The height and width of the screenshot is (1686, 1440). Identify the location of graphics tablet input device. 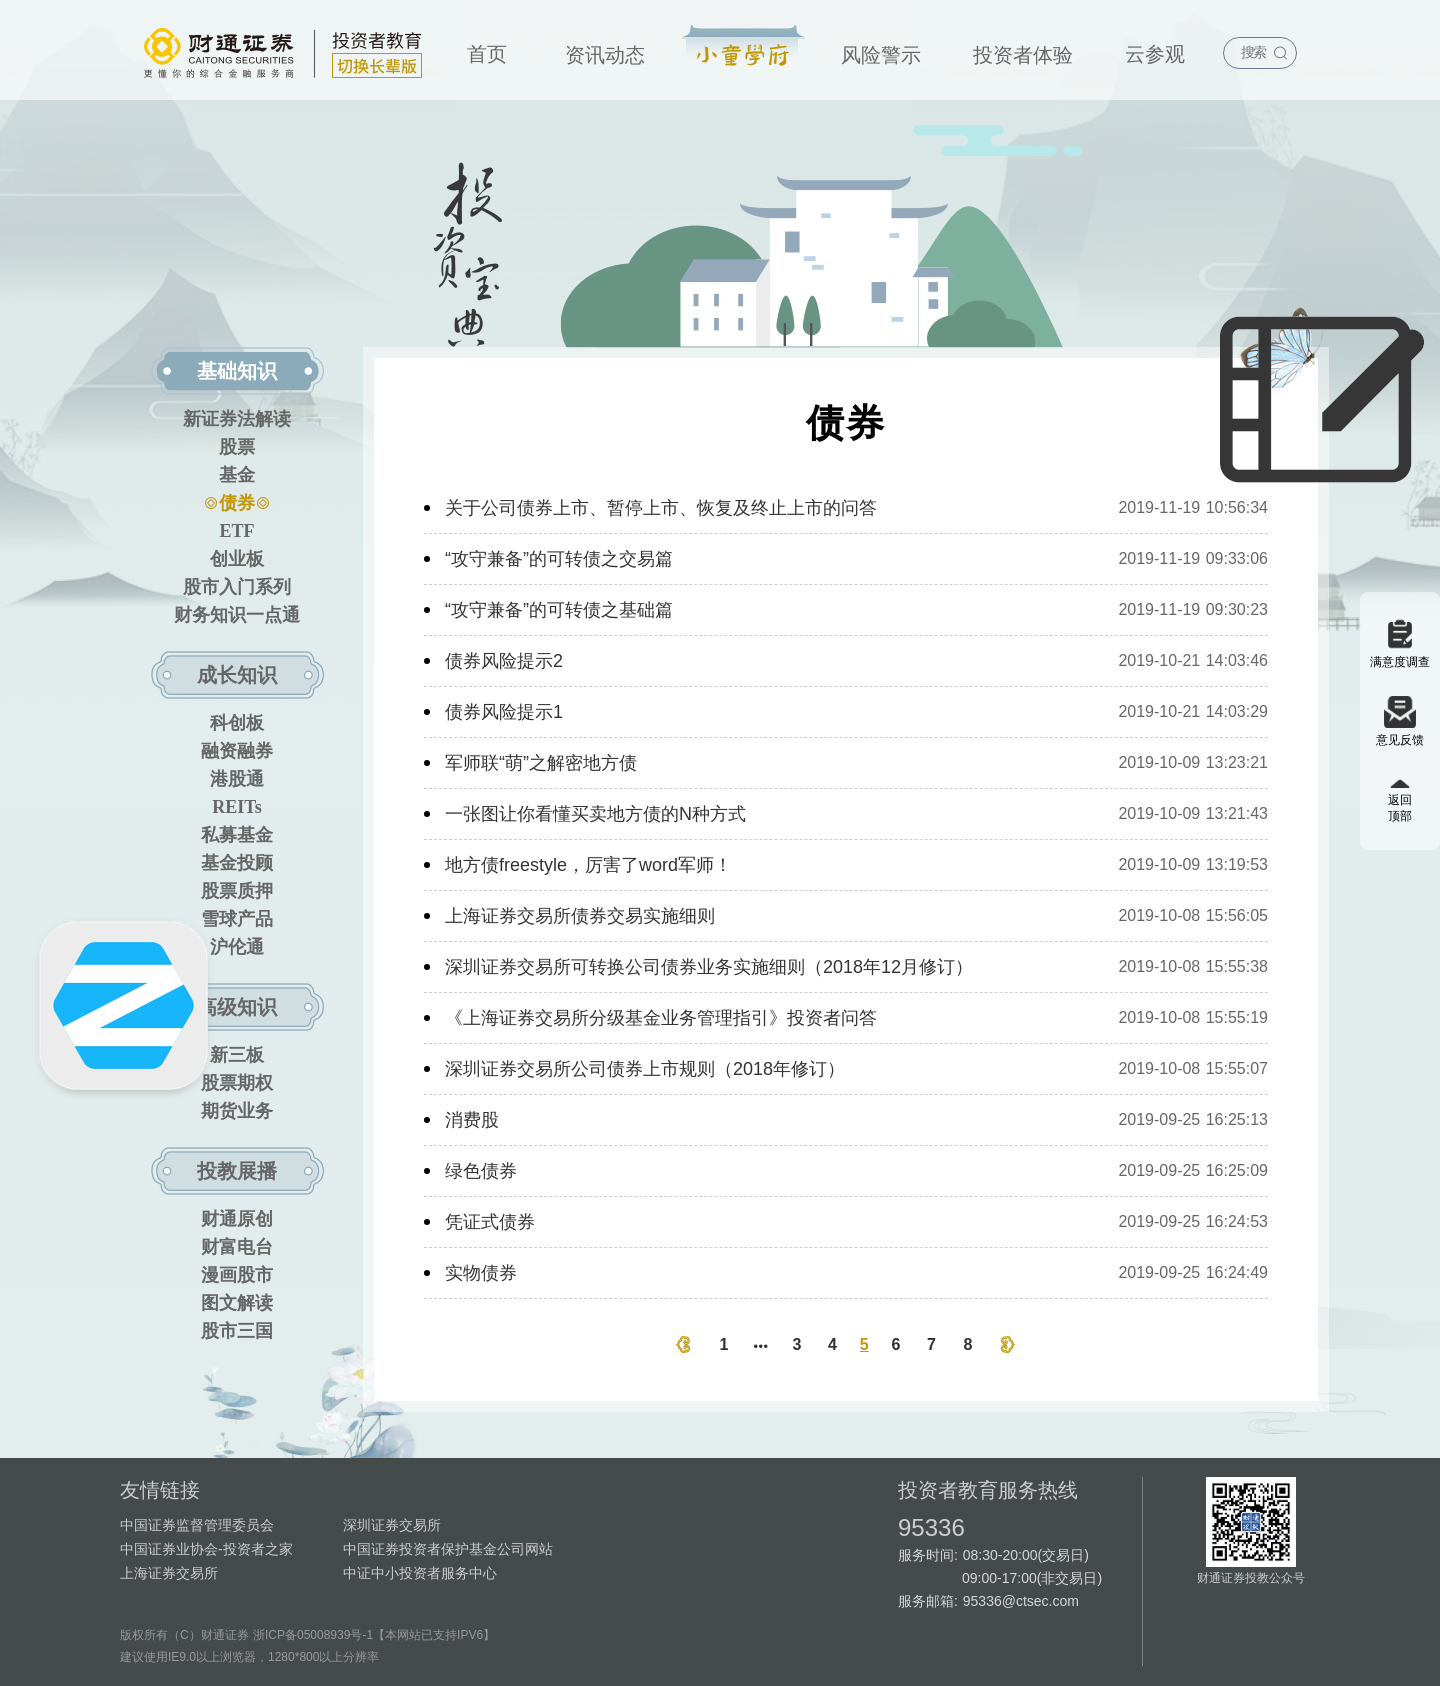
(1322, 393).